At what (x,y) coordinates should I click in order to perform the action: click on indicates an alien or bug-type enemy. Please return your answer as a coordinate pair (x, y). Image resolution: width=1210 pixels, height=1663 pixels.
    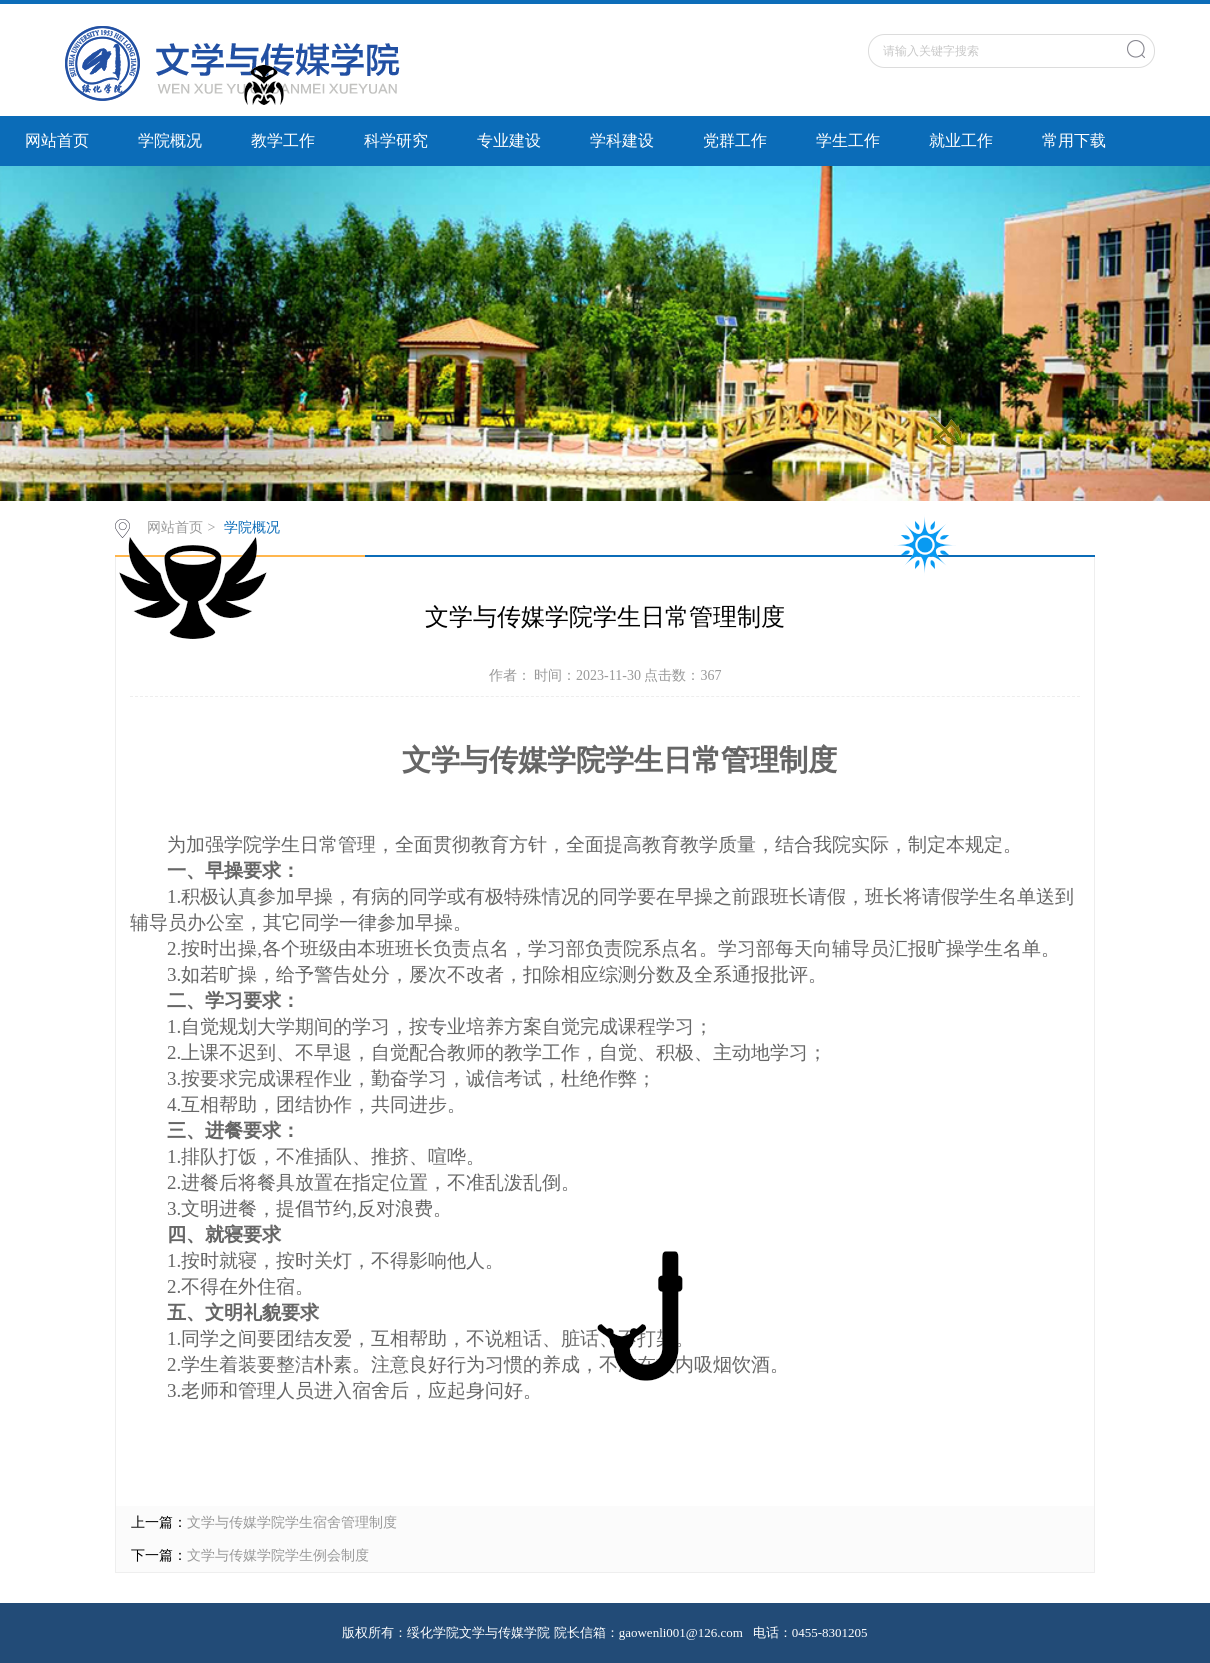
    Looking at the image, I should click on (264, 85).